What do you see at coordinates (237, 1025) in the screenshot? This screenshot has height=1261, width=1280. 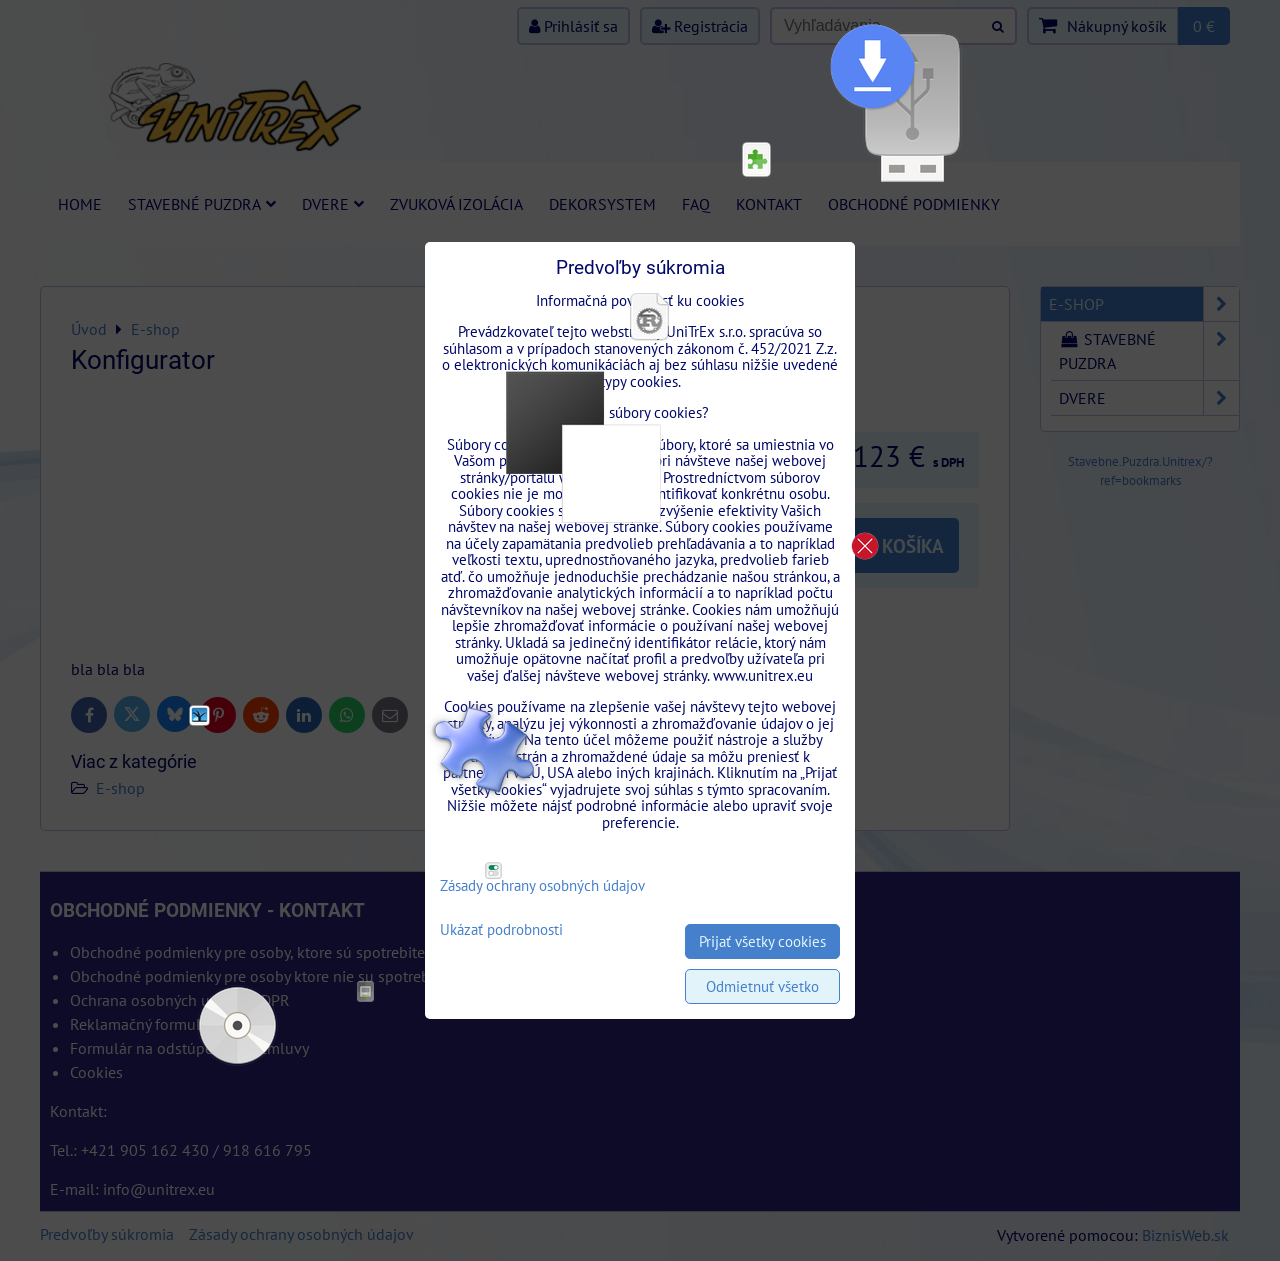 I see `access CD/DVD drive or optical media` at bounding box center [237, 1025].